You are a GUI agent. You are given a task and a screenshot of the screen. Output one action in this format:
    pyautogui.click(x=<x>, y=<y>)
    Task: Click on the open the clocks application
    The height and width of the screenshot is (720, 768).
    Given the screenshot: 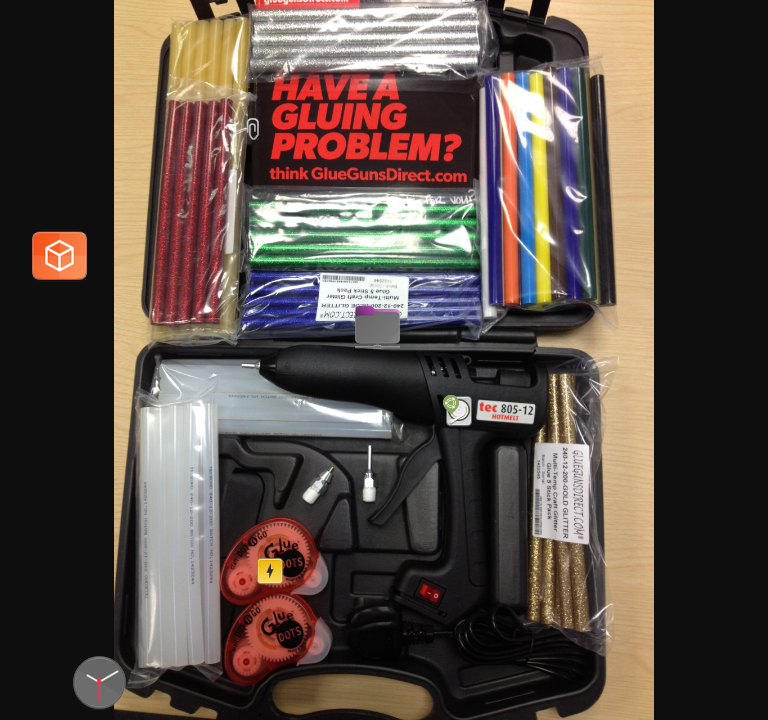 What is the action you would take?
    pyautogui.click(x=99, y=682)
    